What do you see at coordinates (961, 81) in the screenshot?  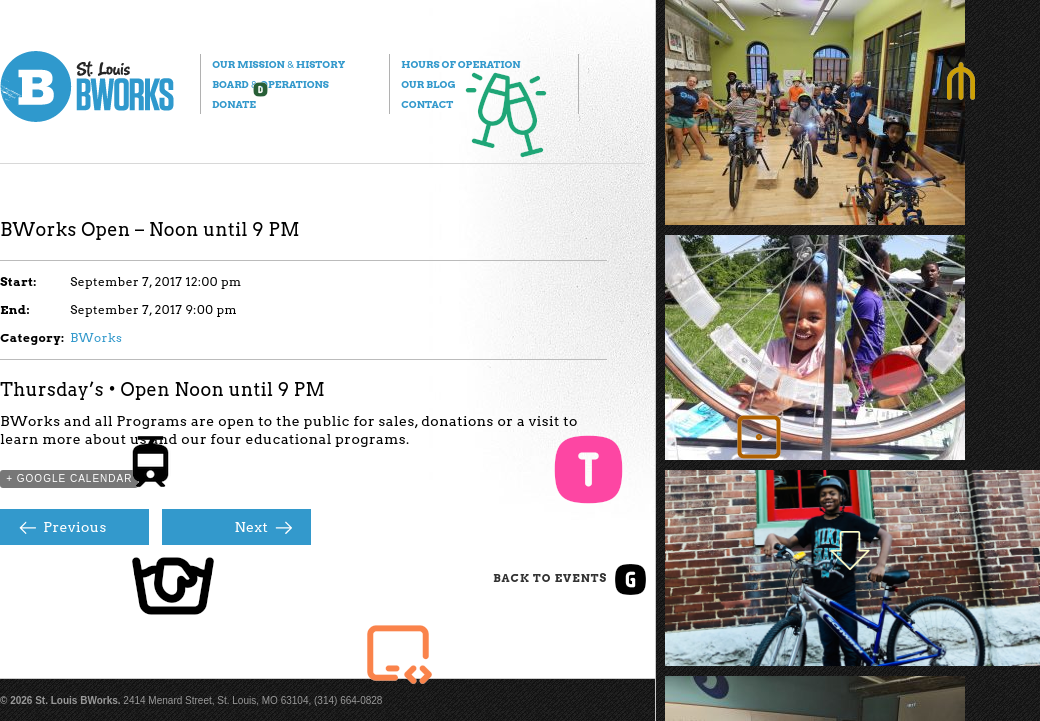 I see `indicates azerbaijani manat currency` at bounding box center [961, 81].